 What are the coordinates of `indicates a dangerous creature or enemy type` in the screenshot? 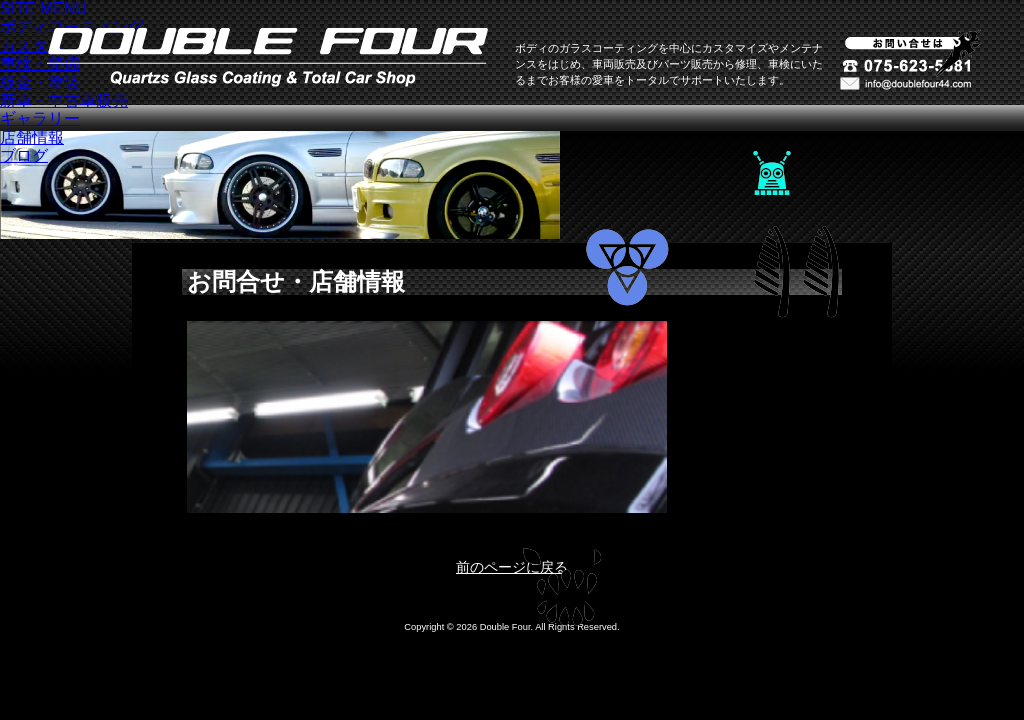 It's located at (561, 584).